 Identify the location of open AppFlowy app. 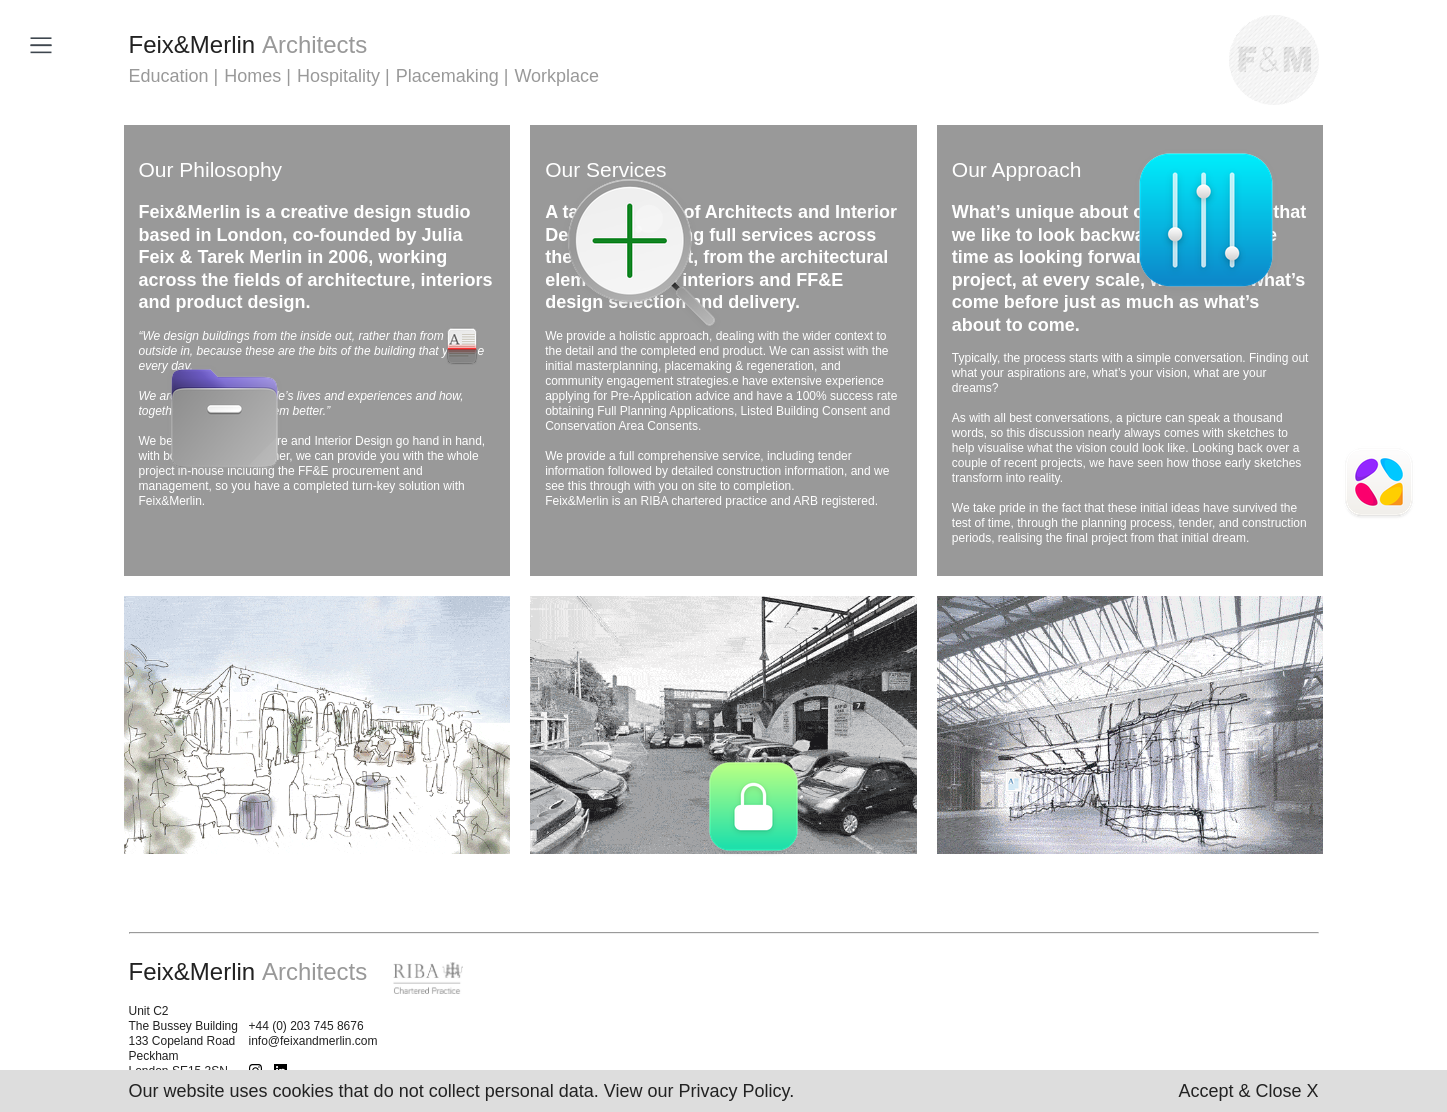
(1379, 482).